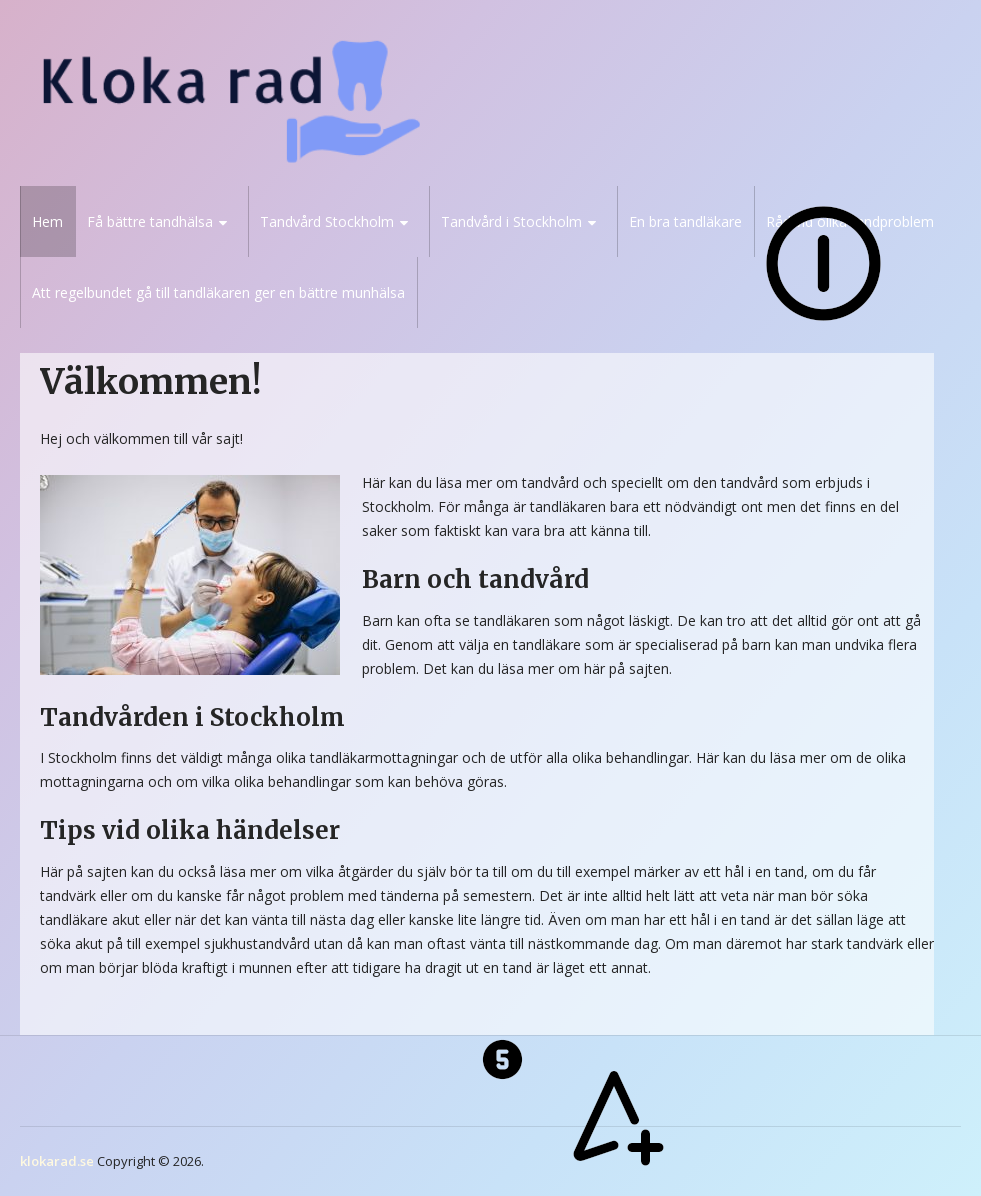  I want to click on add a new navigation waypoint, so click(614, 1116).